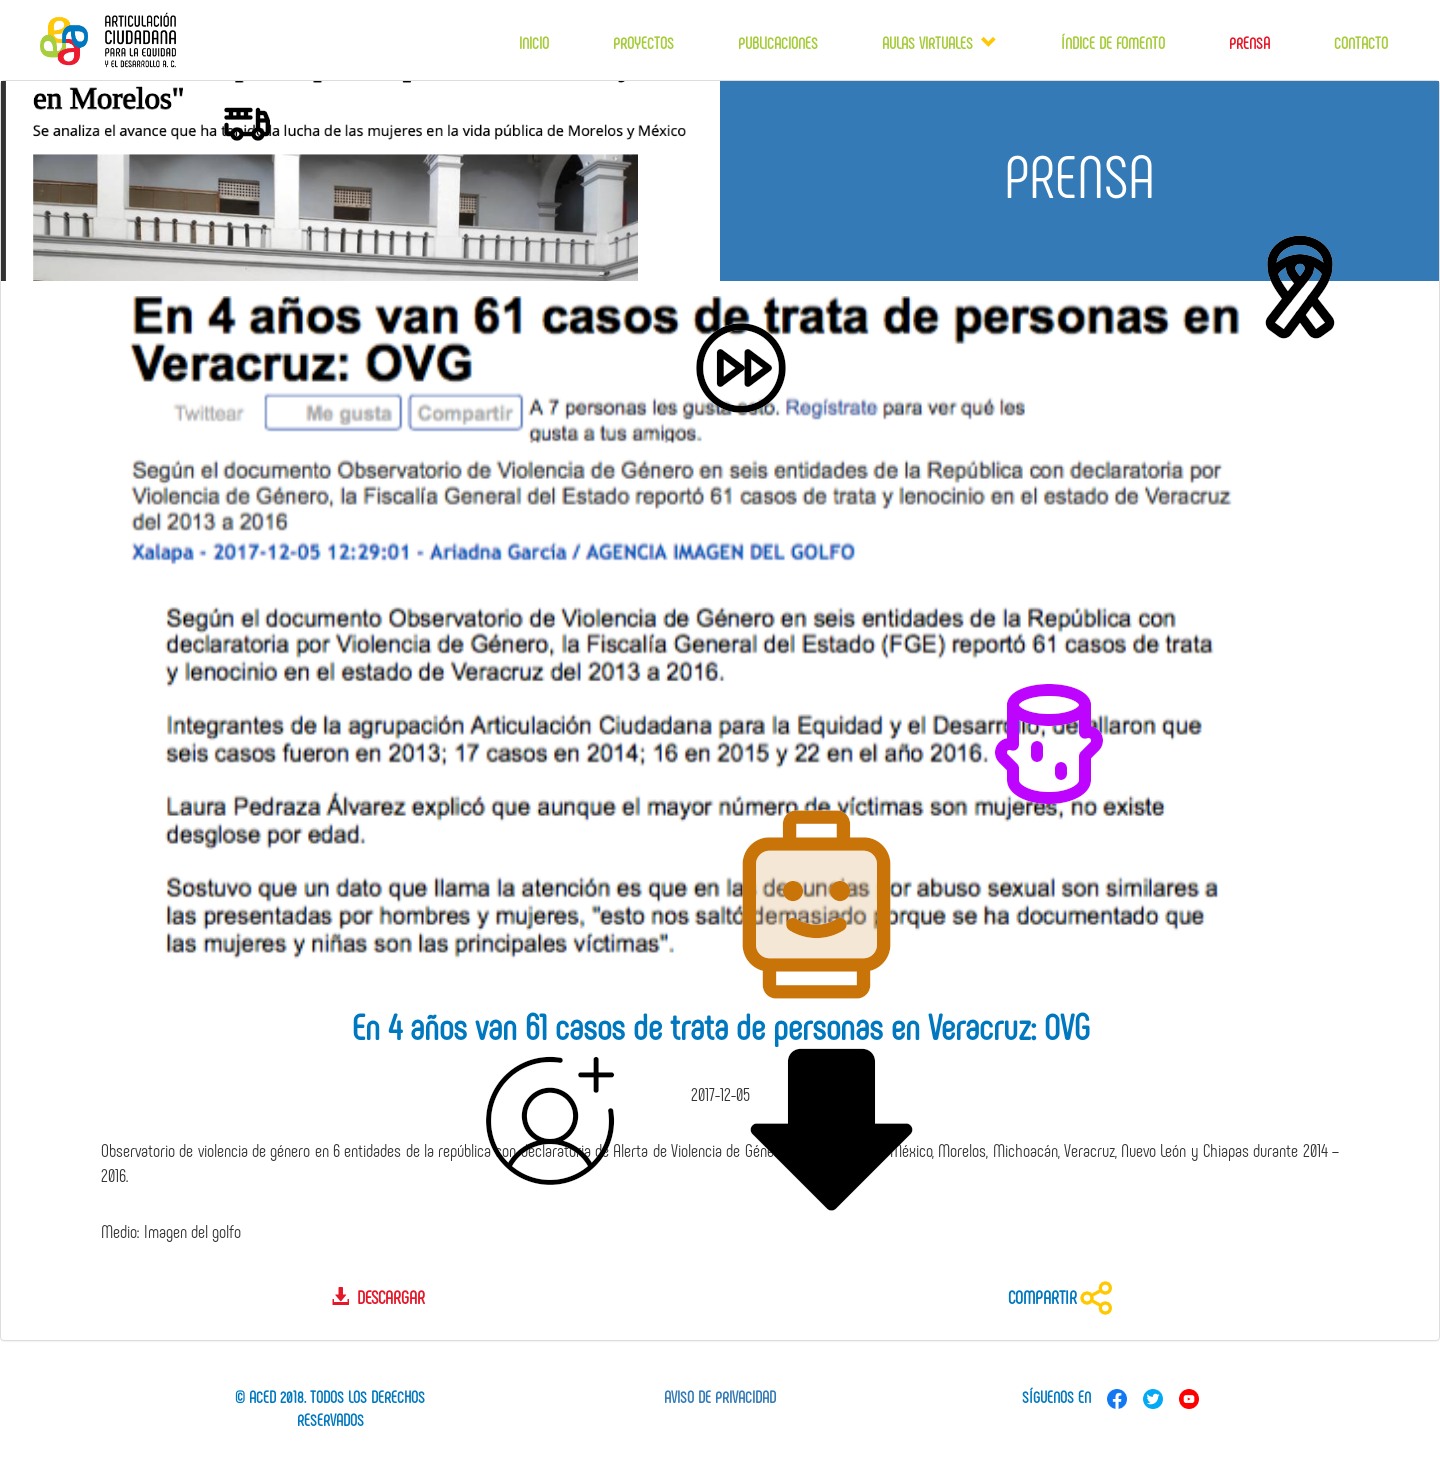  I want to click on awareness ribbon symbol for a cause or campaign, so click(1300, 287).